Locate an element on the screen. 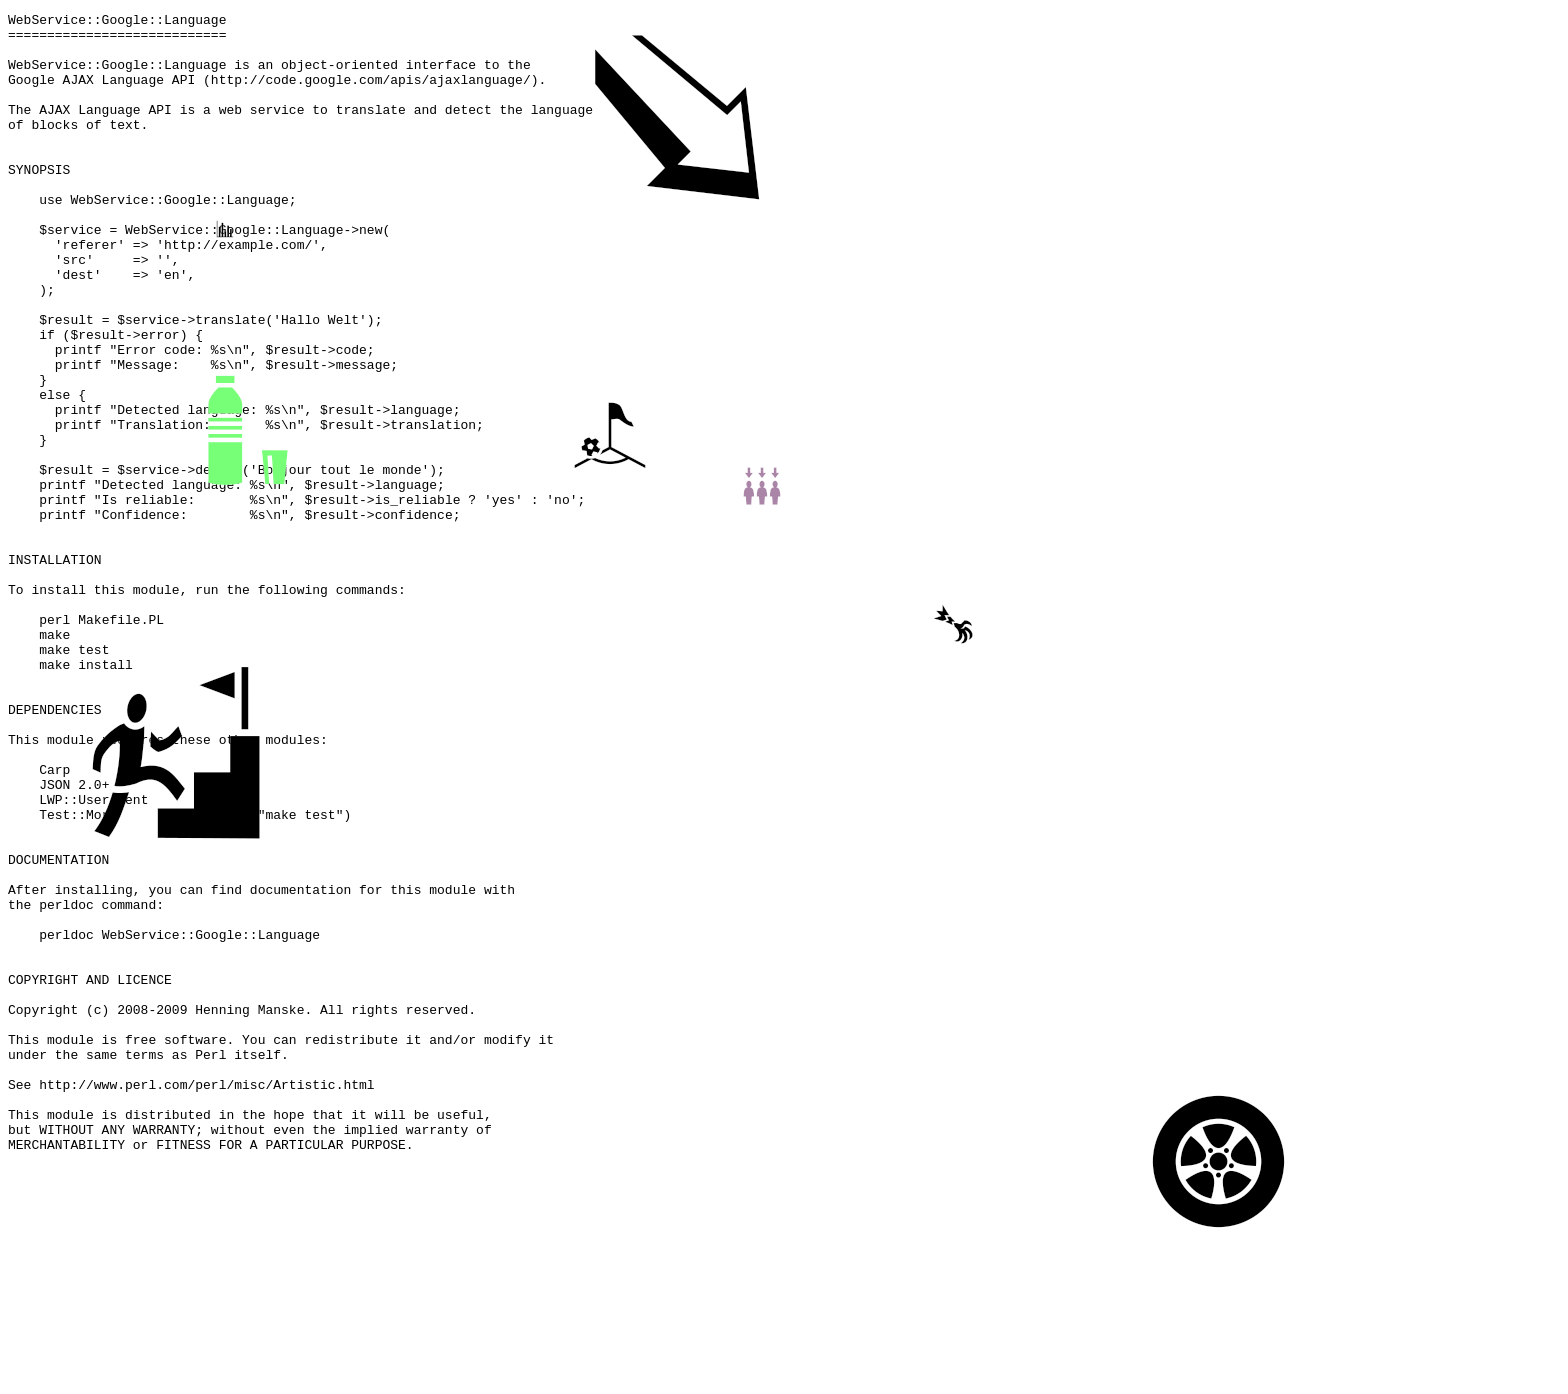 Image resolution: width=1568 pixels, height=1394 pixels. bird foot or talon game element is located at coordinates (953, 624).